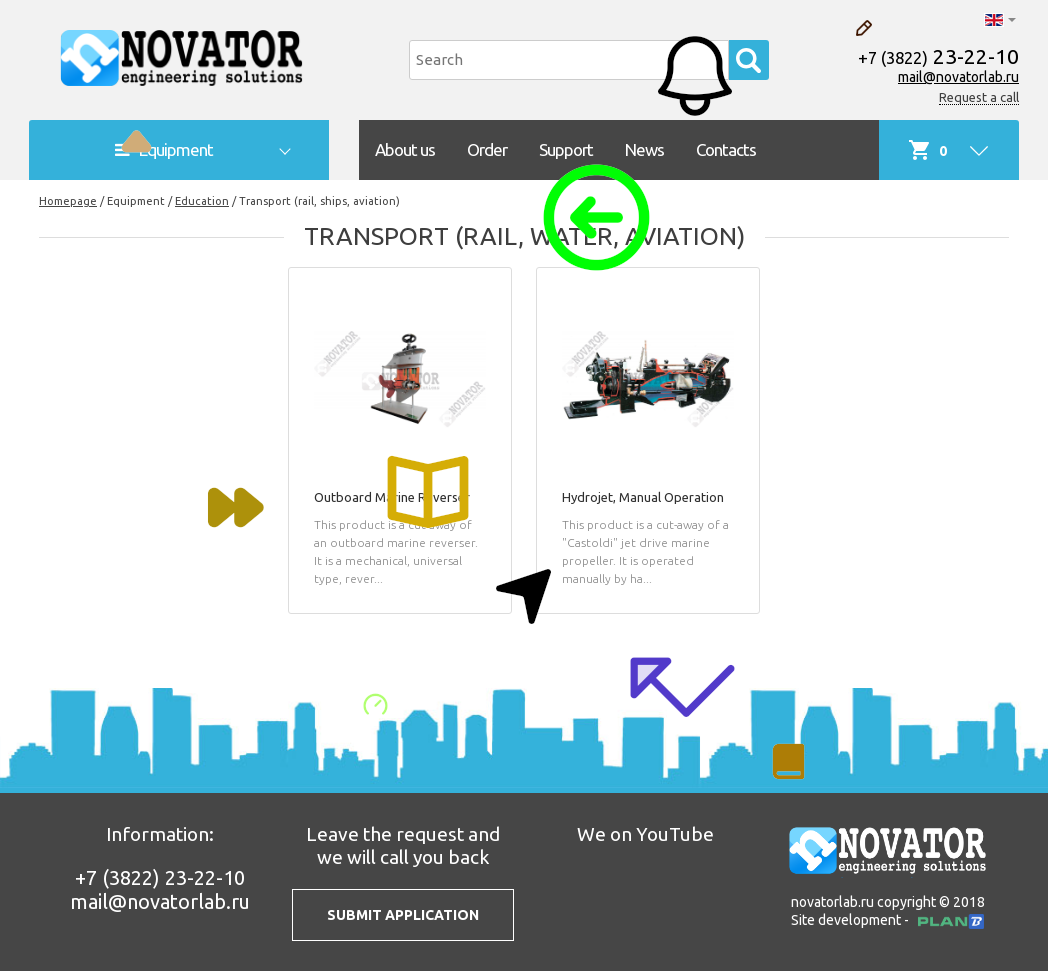  Describe the element at coordinates (788, 761) in the screenshot. I see `open your library or reading list` at that location.